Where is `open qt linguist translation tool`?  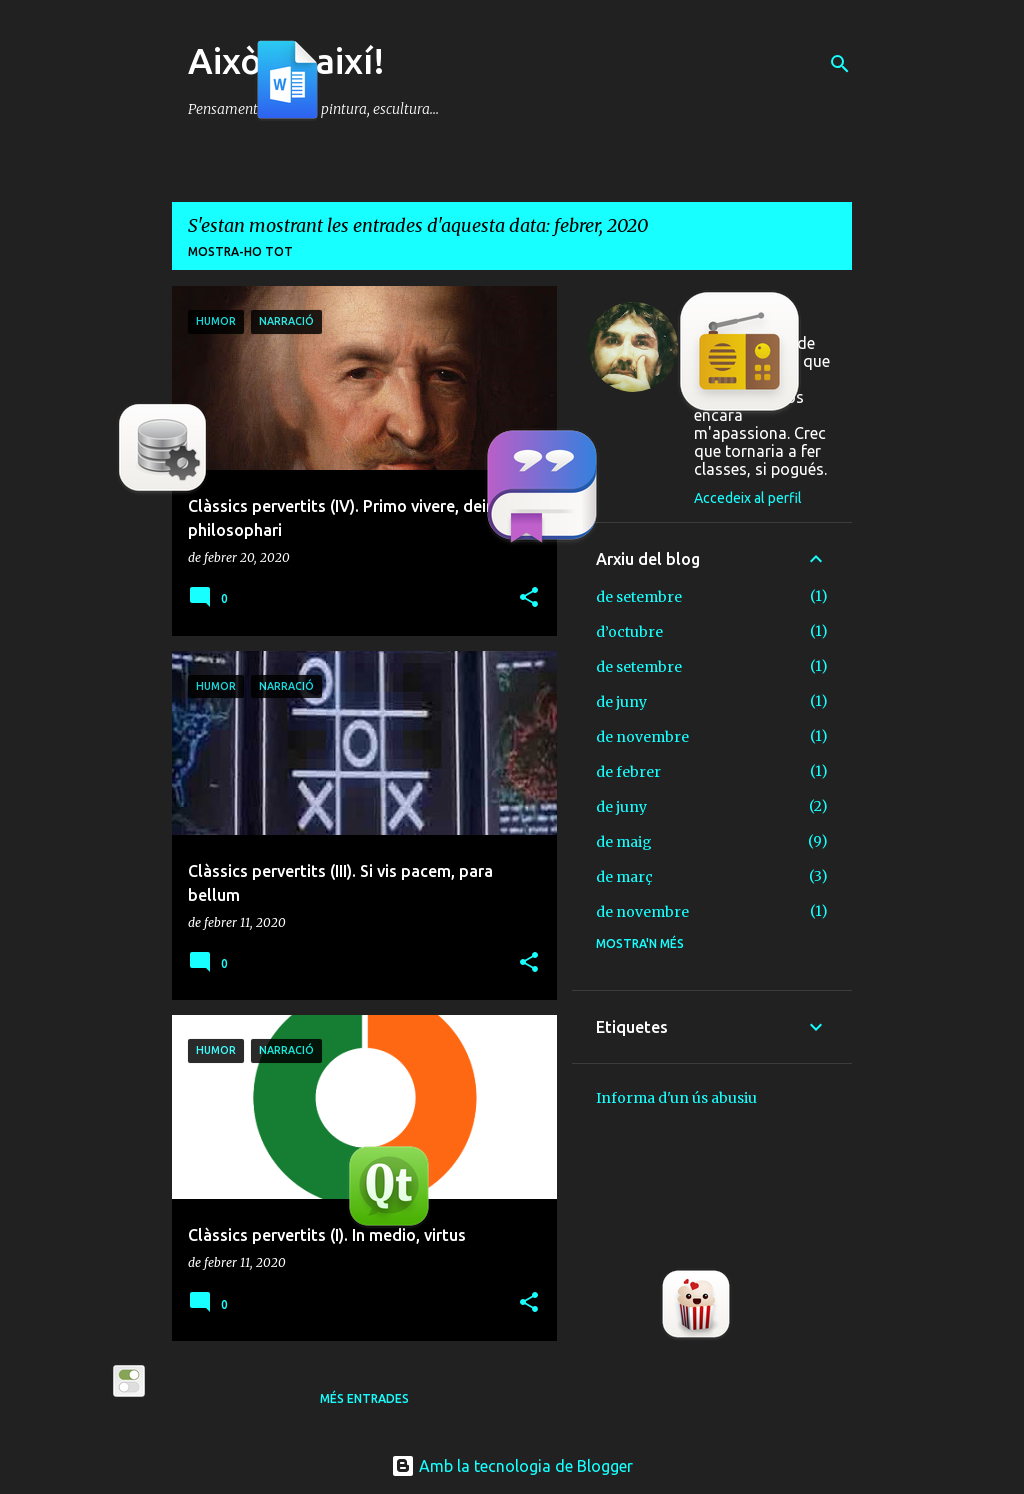
open qt linguist translation tool is located at coordinates (389, 1186).